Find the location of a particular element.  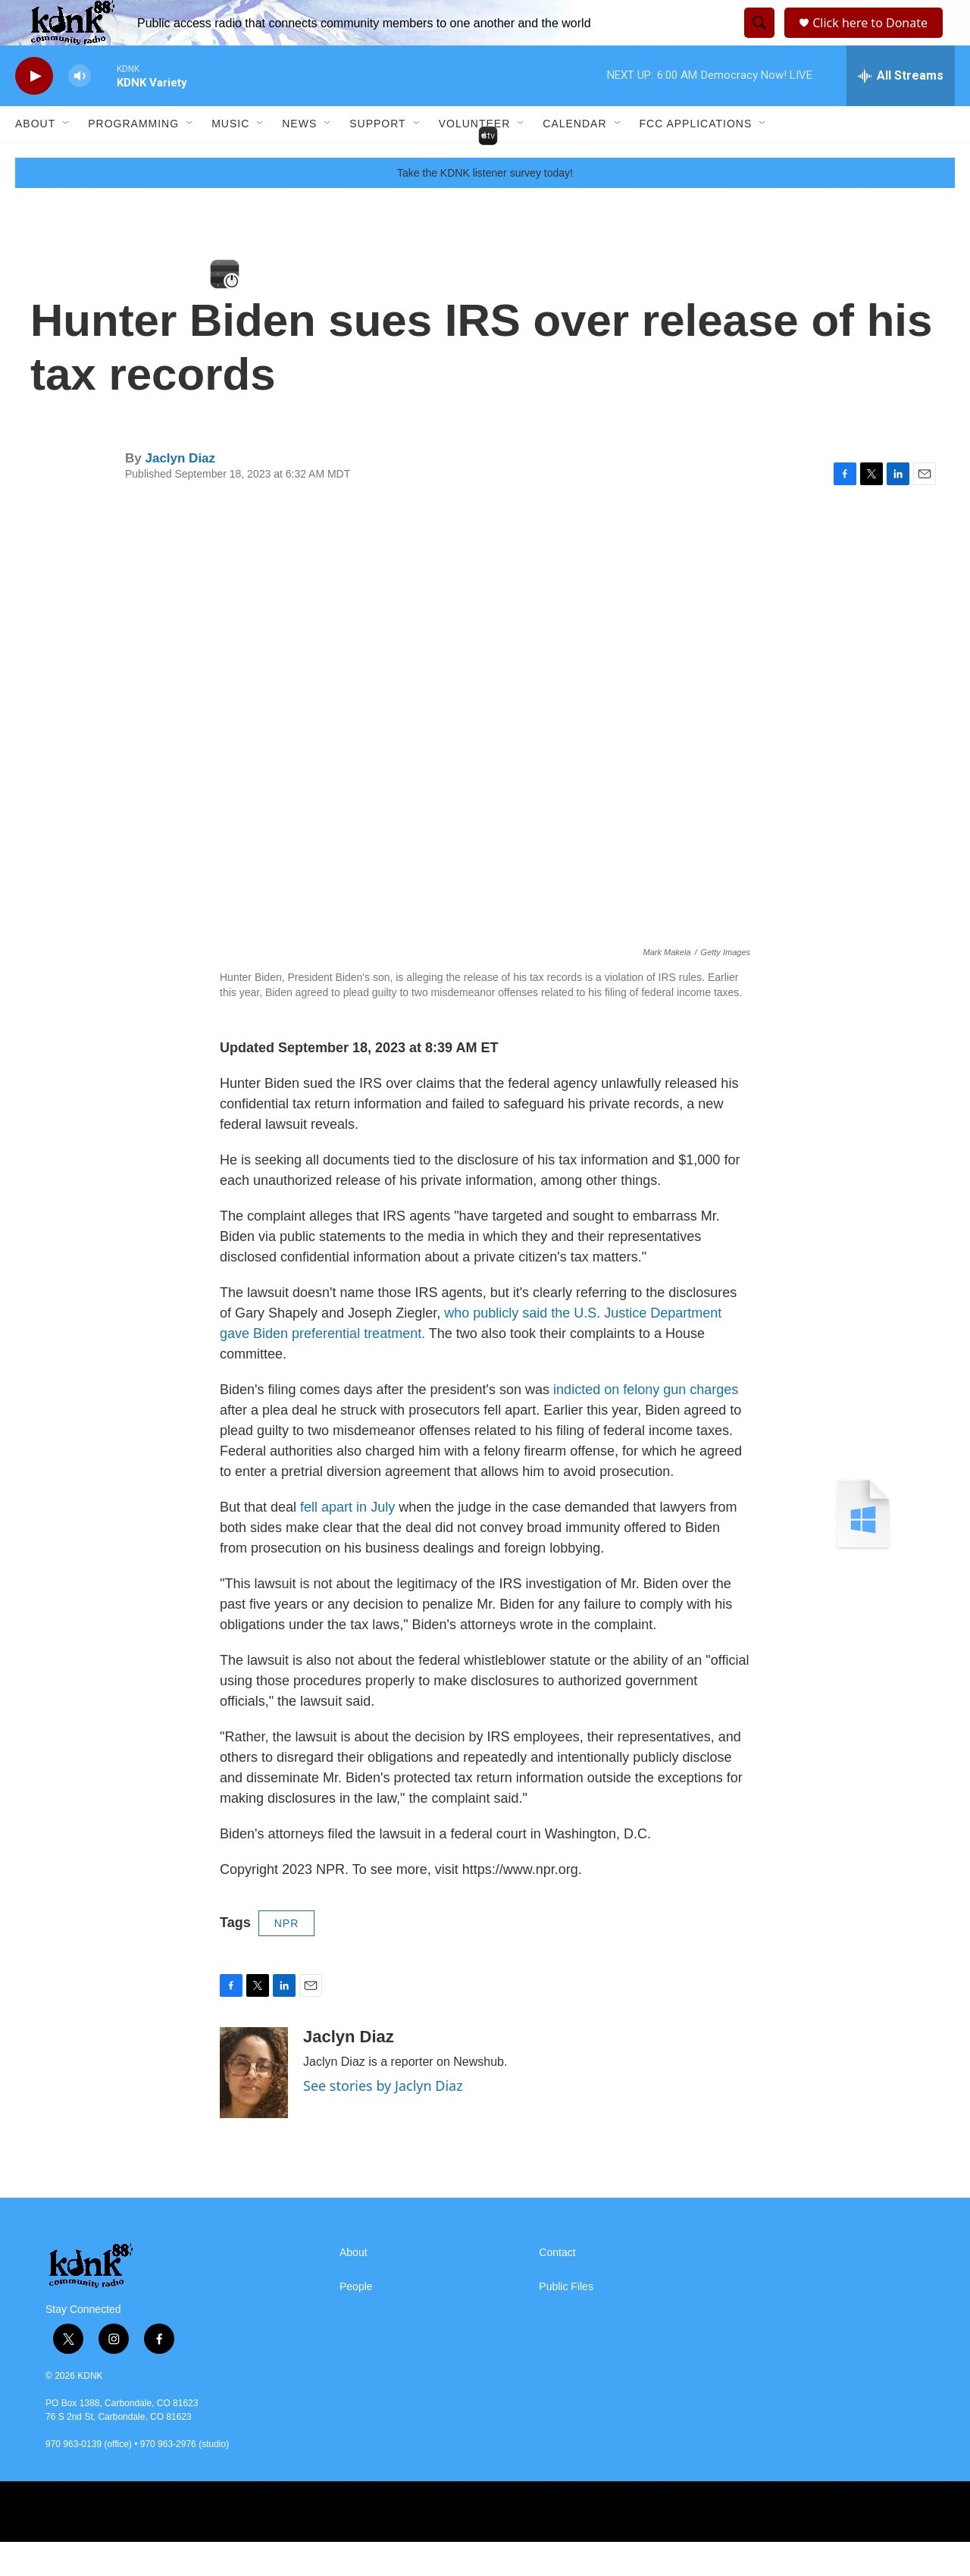

configure network server boot preferences is located at coordinates (224, 274).